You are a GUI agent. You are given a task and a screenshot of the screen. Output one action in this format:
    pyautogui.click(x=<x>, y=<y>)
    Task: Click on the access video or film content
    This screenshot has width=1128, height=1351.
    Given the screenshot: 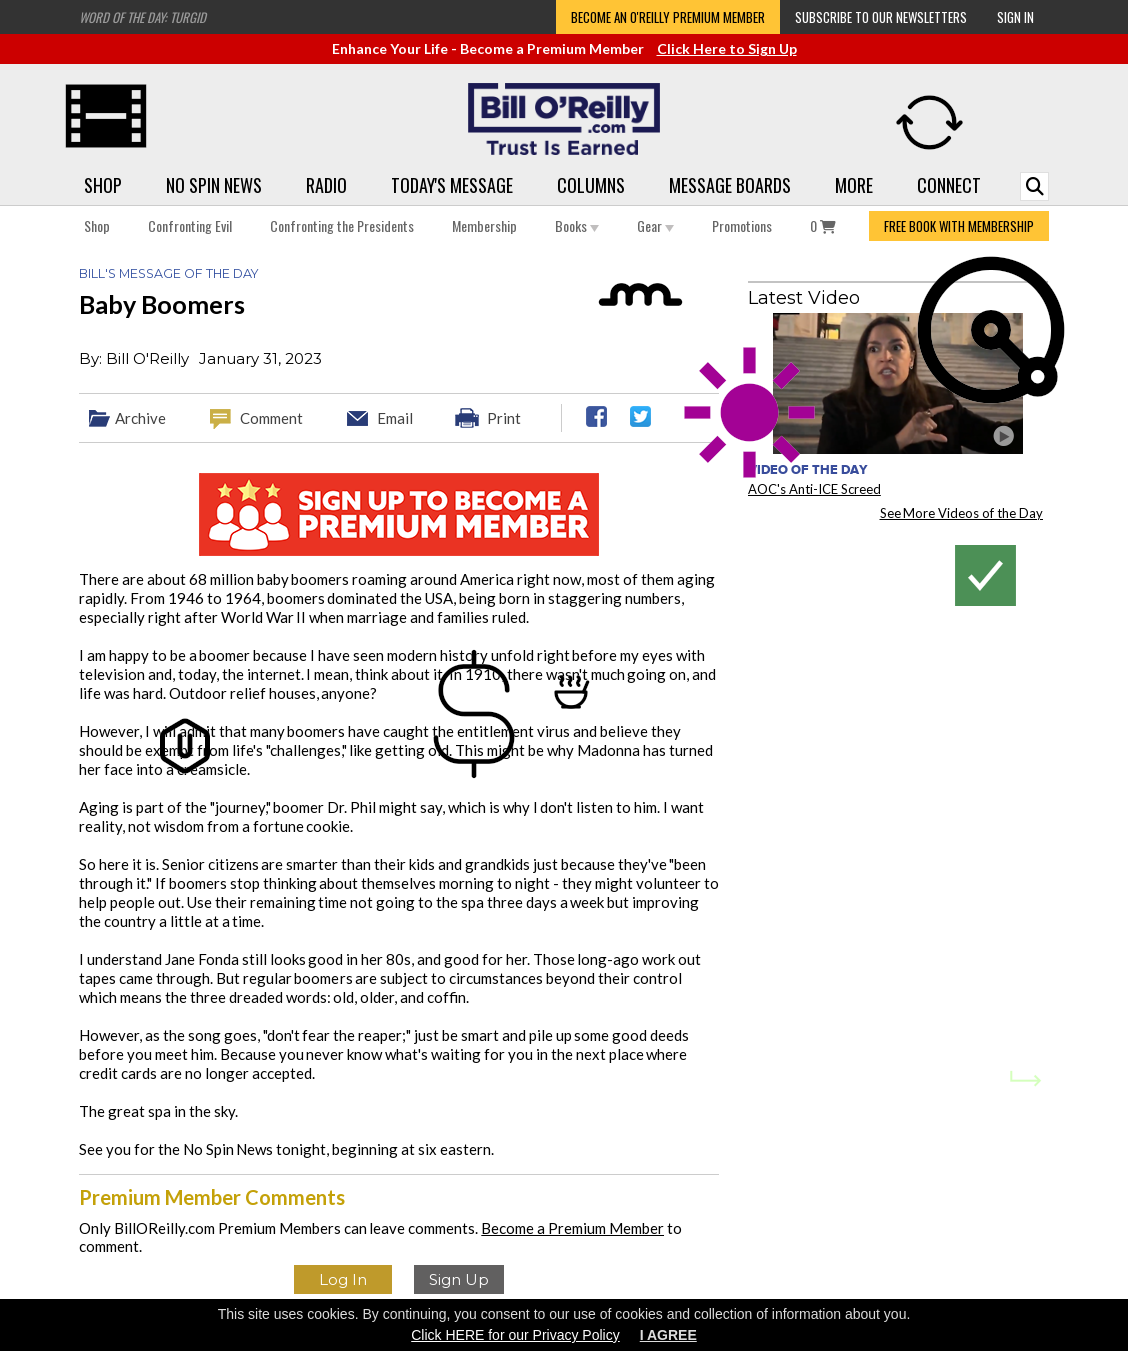 What is the action you would take?
    pyautogui.click(x=106, y=116)
    